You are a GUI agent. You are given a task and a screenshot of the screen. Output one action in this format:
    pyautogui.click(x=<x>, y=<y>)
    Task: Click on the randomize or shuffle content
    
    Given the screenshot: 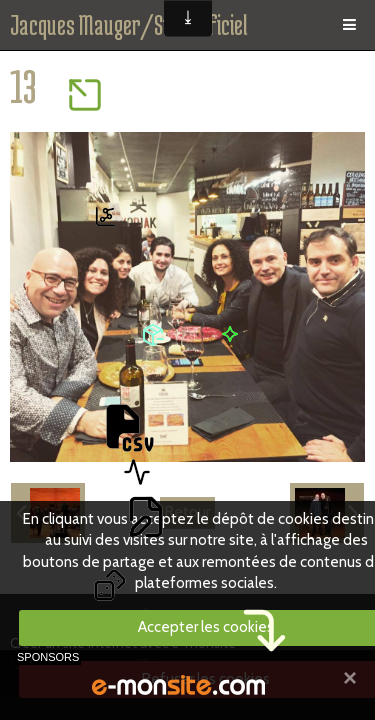 What is the action you would take?
    pyautogui.click(x=110, y=585)
    